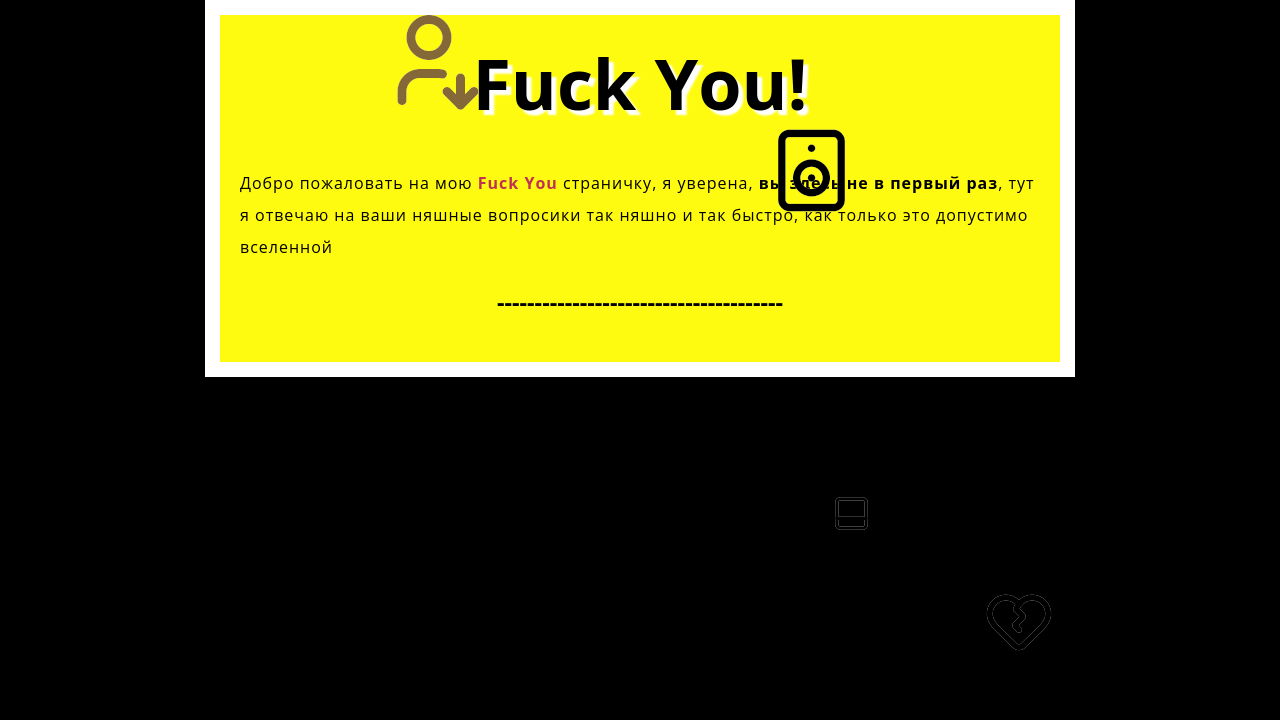 This screenshot has width=1280, height=720. Describe the element at coordinates (429, 60) in the screenshot. I see `demote a user's role or permissions` at that location.